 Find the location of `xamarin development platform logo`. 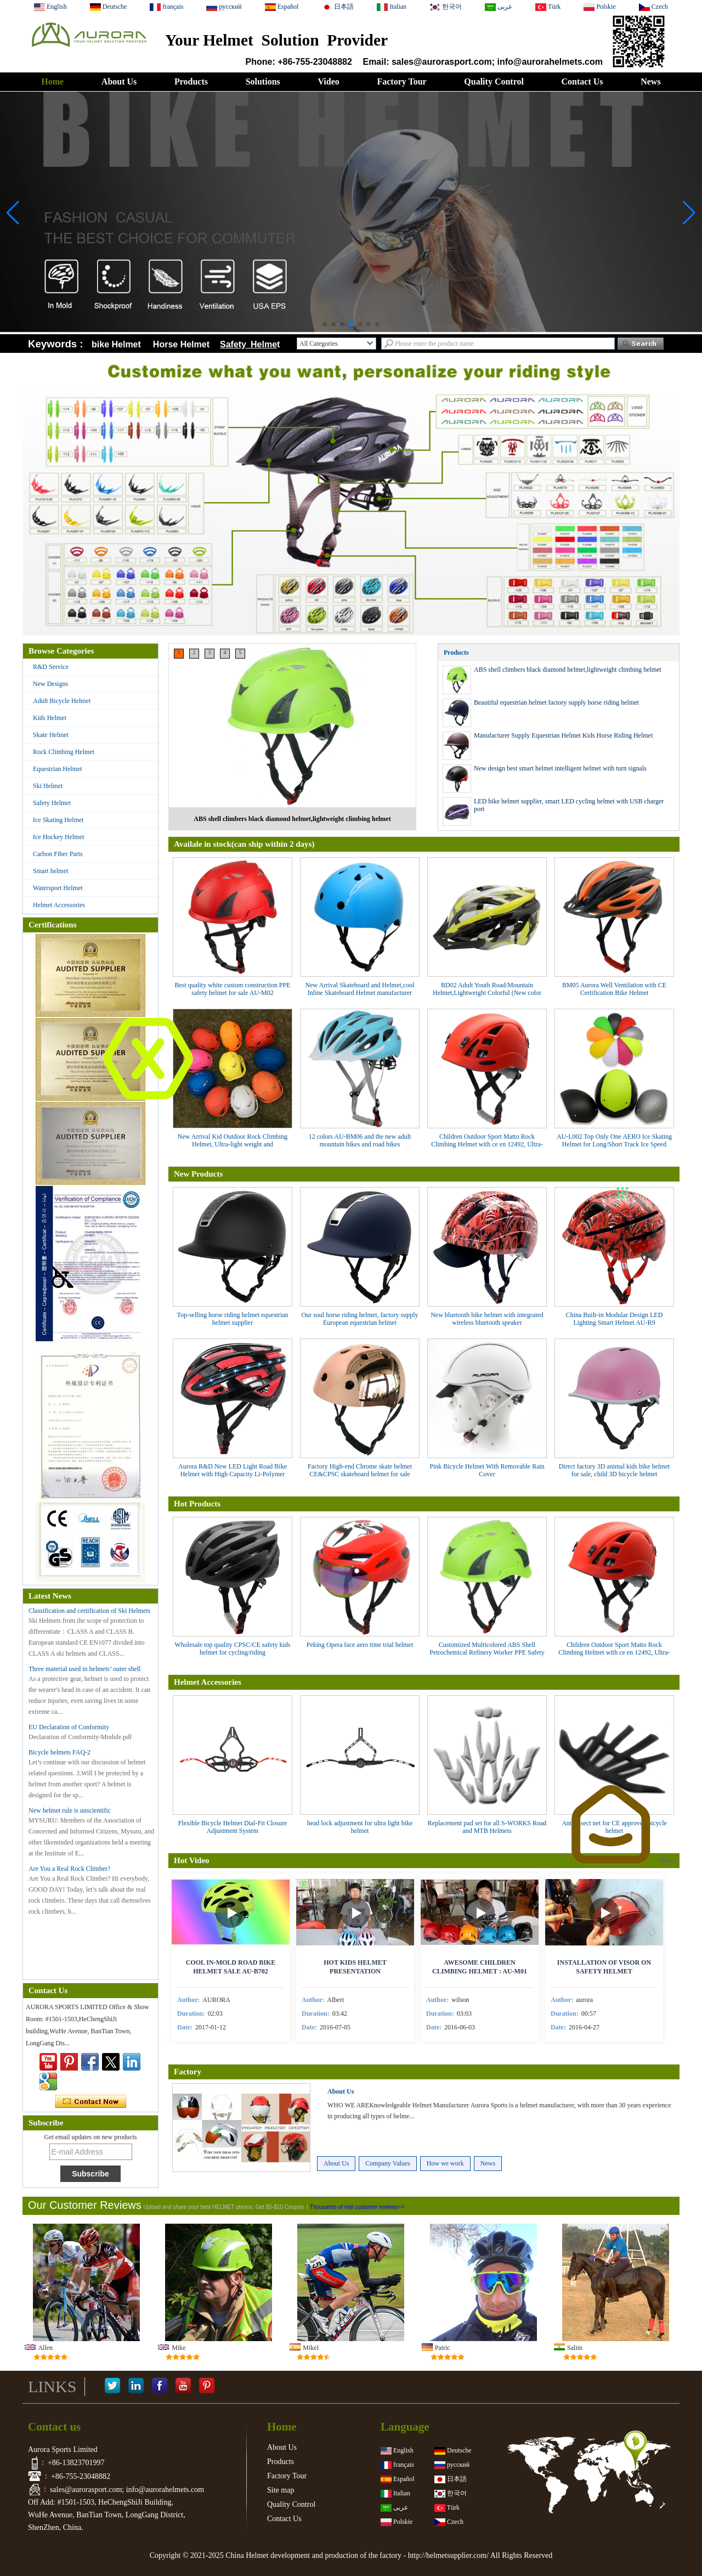

xamarin development platform logo is located at coordinates (148, 1059).